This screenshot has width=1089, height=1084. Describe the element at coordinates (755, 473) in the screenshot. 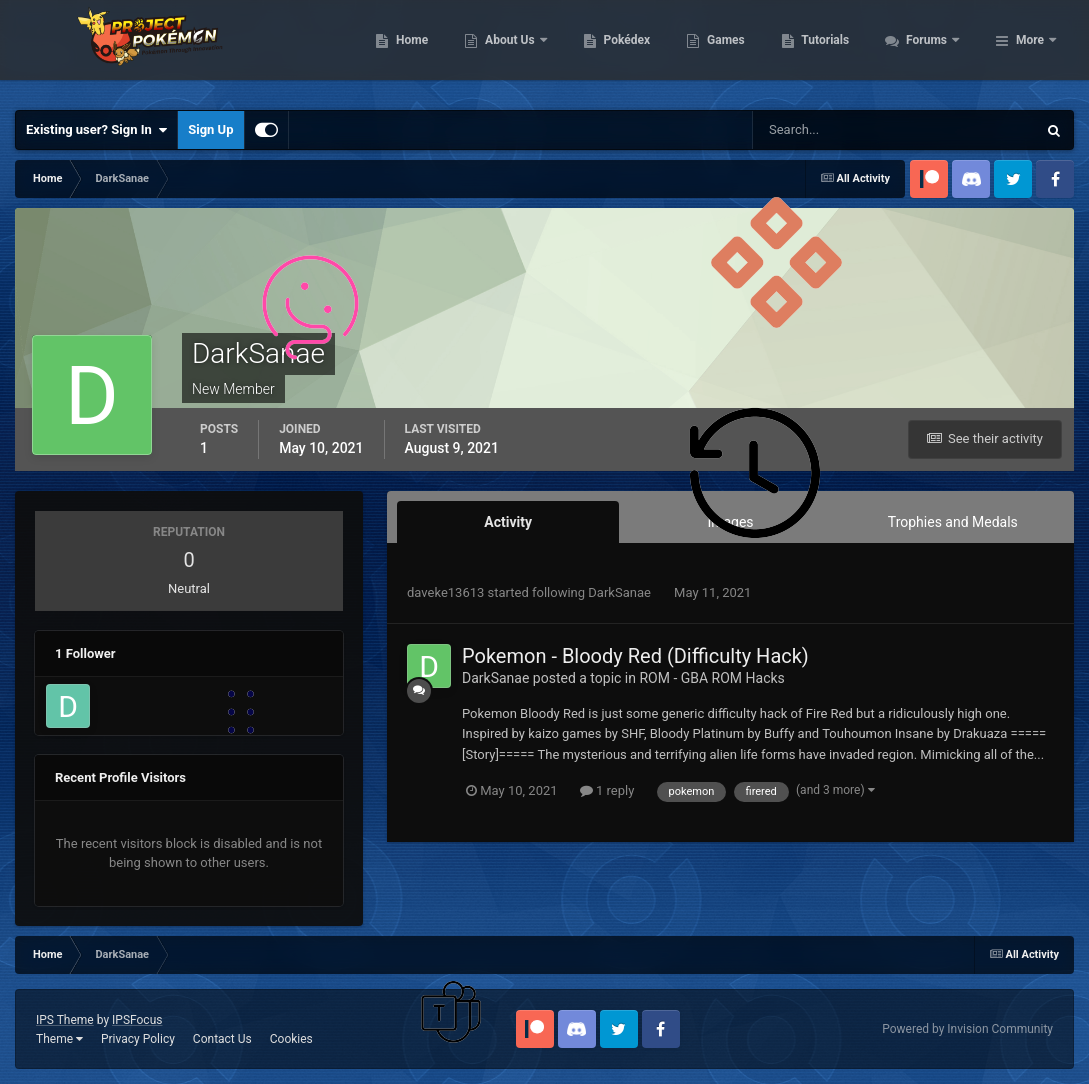

I see `view commit or activity history` at that location.